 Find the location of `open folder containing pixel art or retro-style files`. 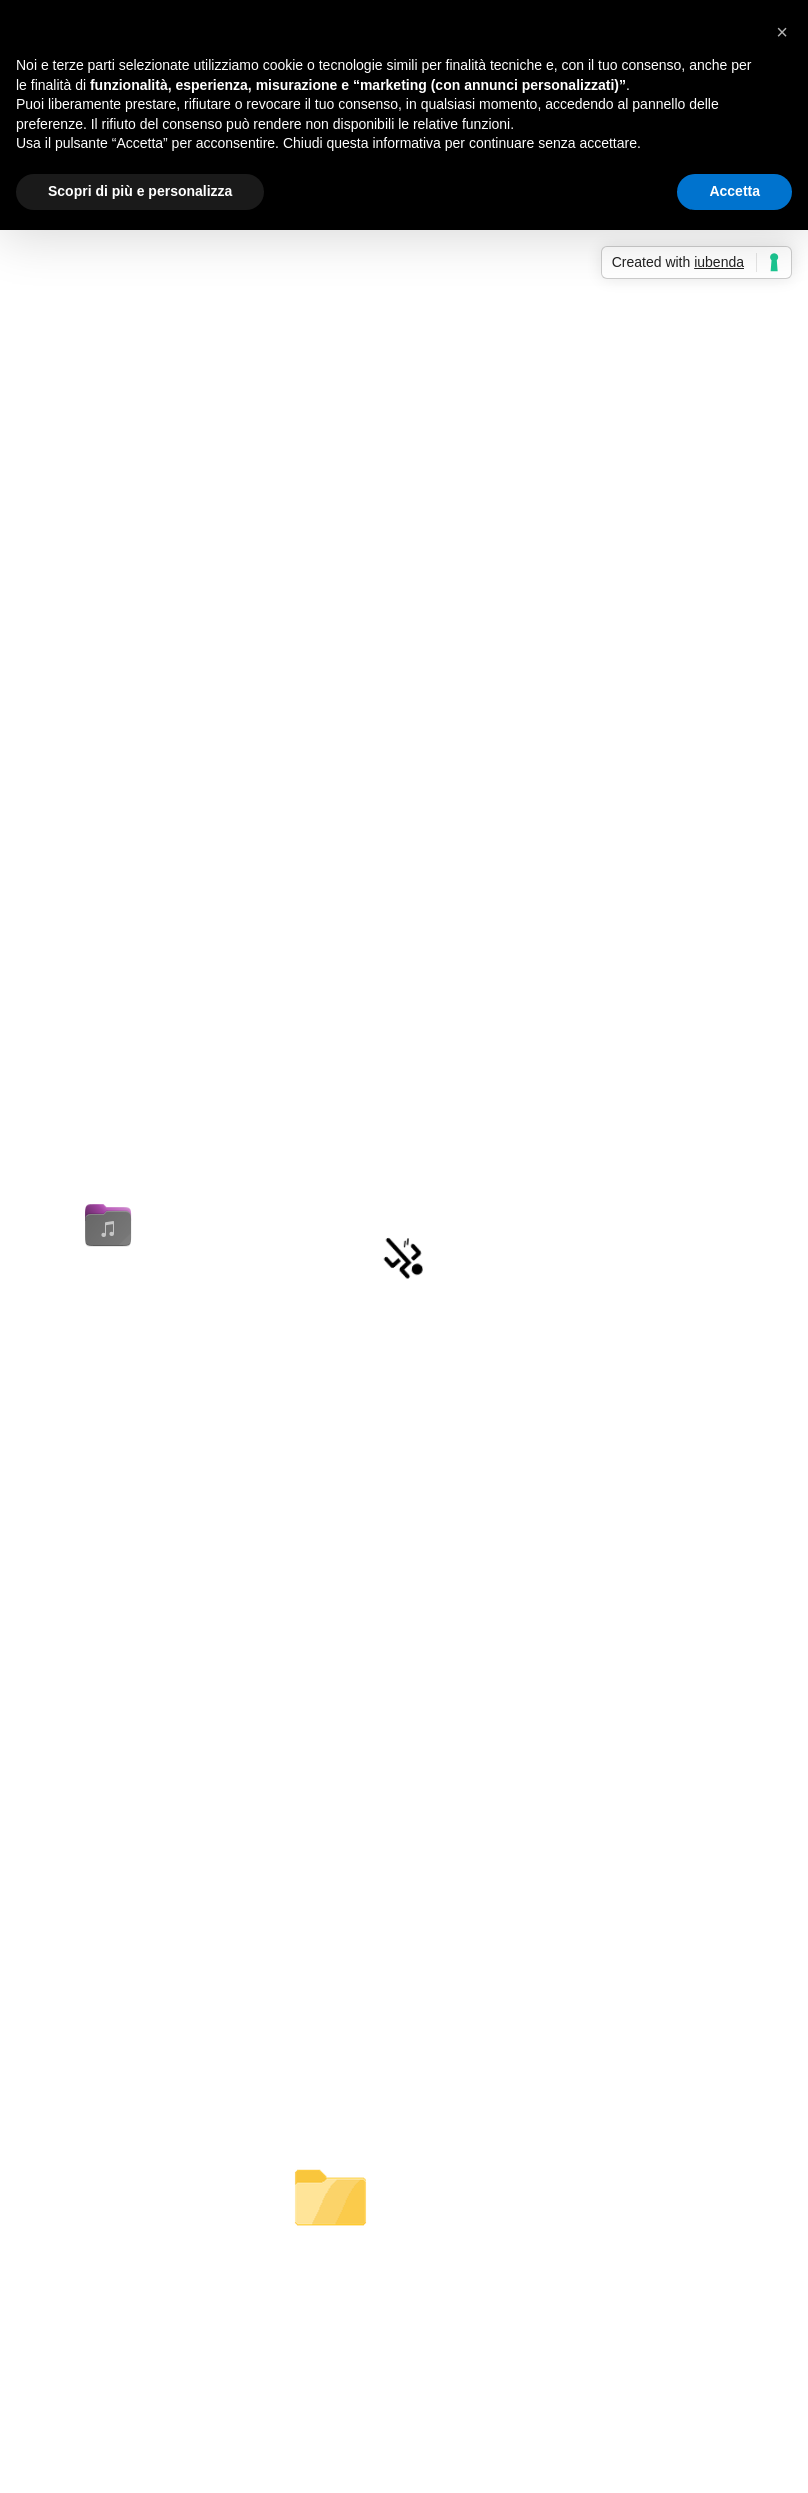

open folder containing pixel art or retro-style files is located at coordinates (330, 2199).